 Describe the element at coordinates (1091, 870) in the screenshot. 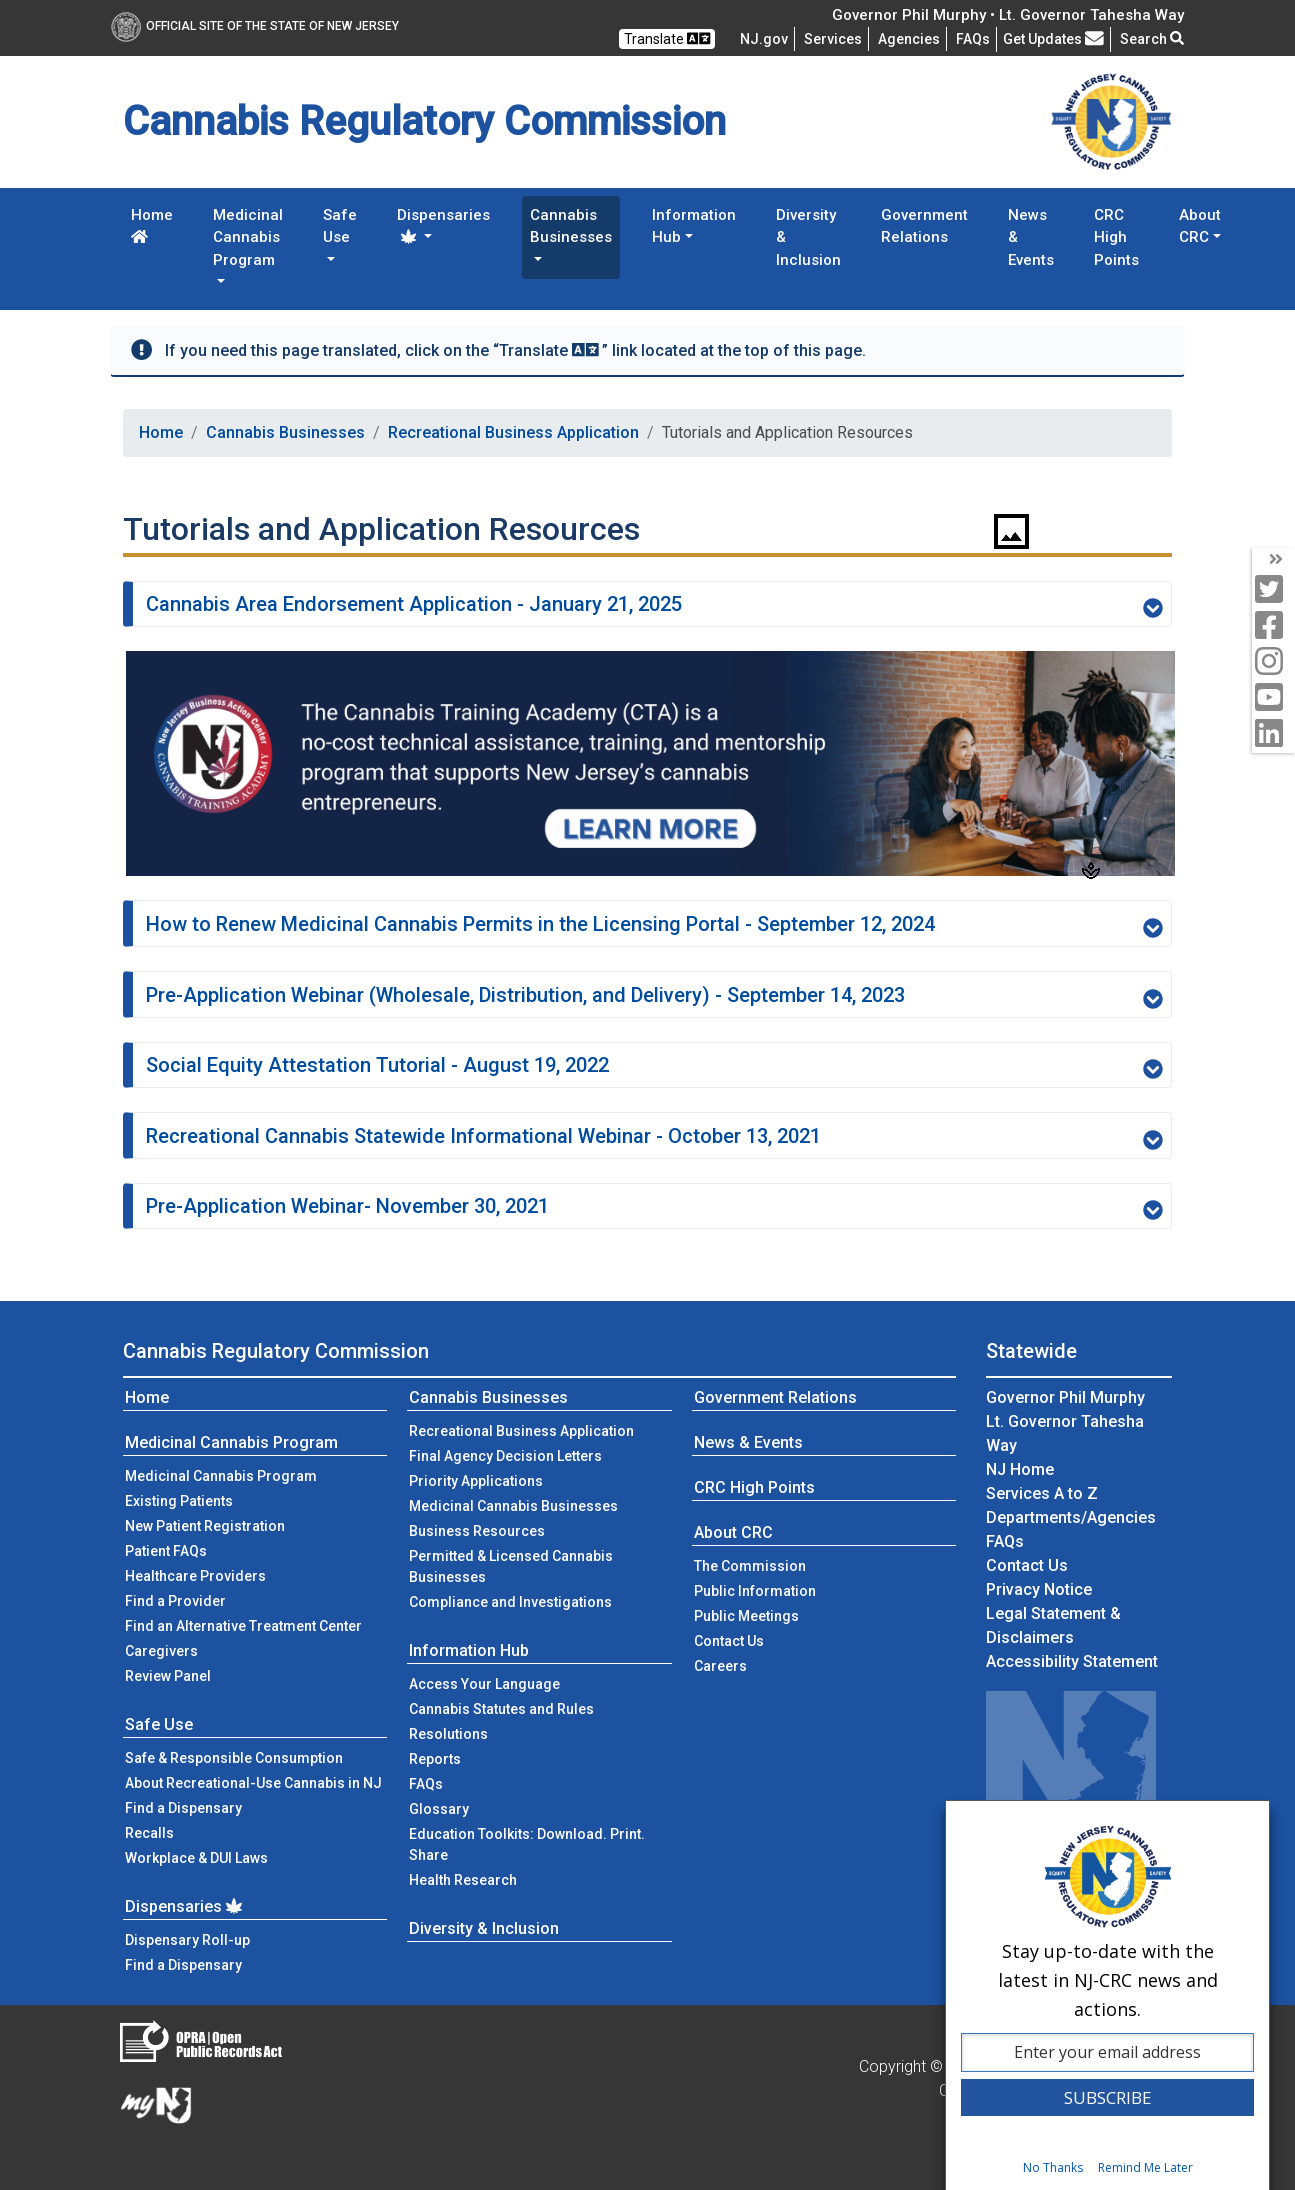

I see `access spa or wellness features` at that location.